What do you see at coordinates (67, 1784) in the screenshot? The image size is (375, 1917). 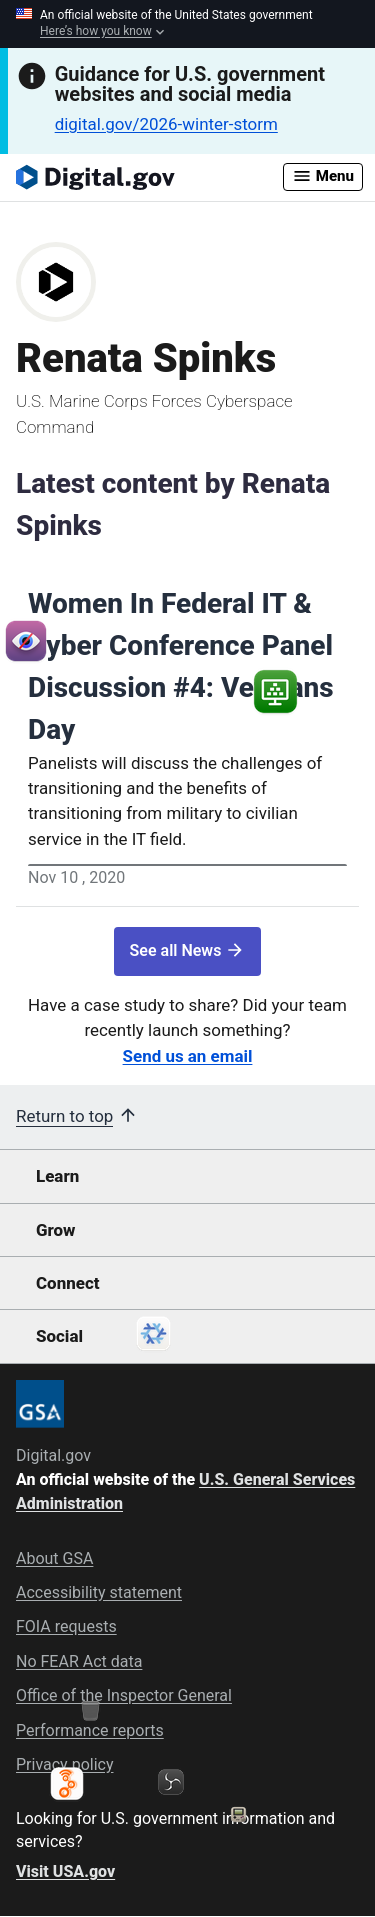 I see `open GNU Radio signal processing application` at bounding box center [67, 1784].